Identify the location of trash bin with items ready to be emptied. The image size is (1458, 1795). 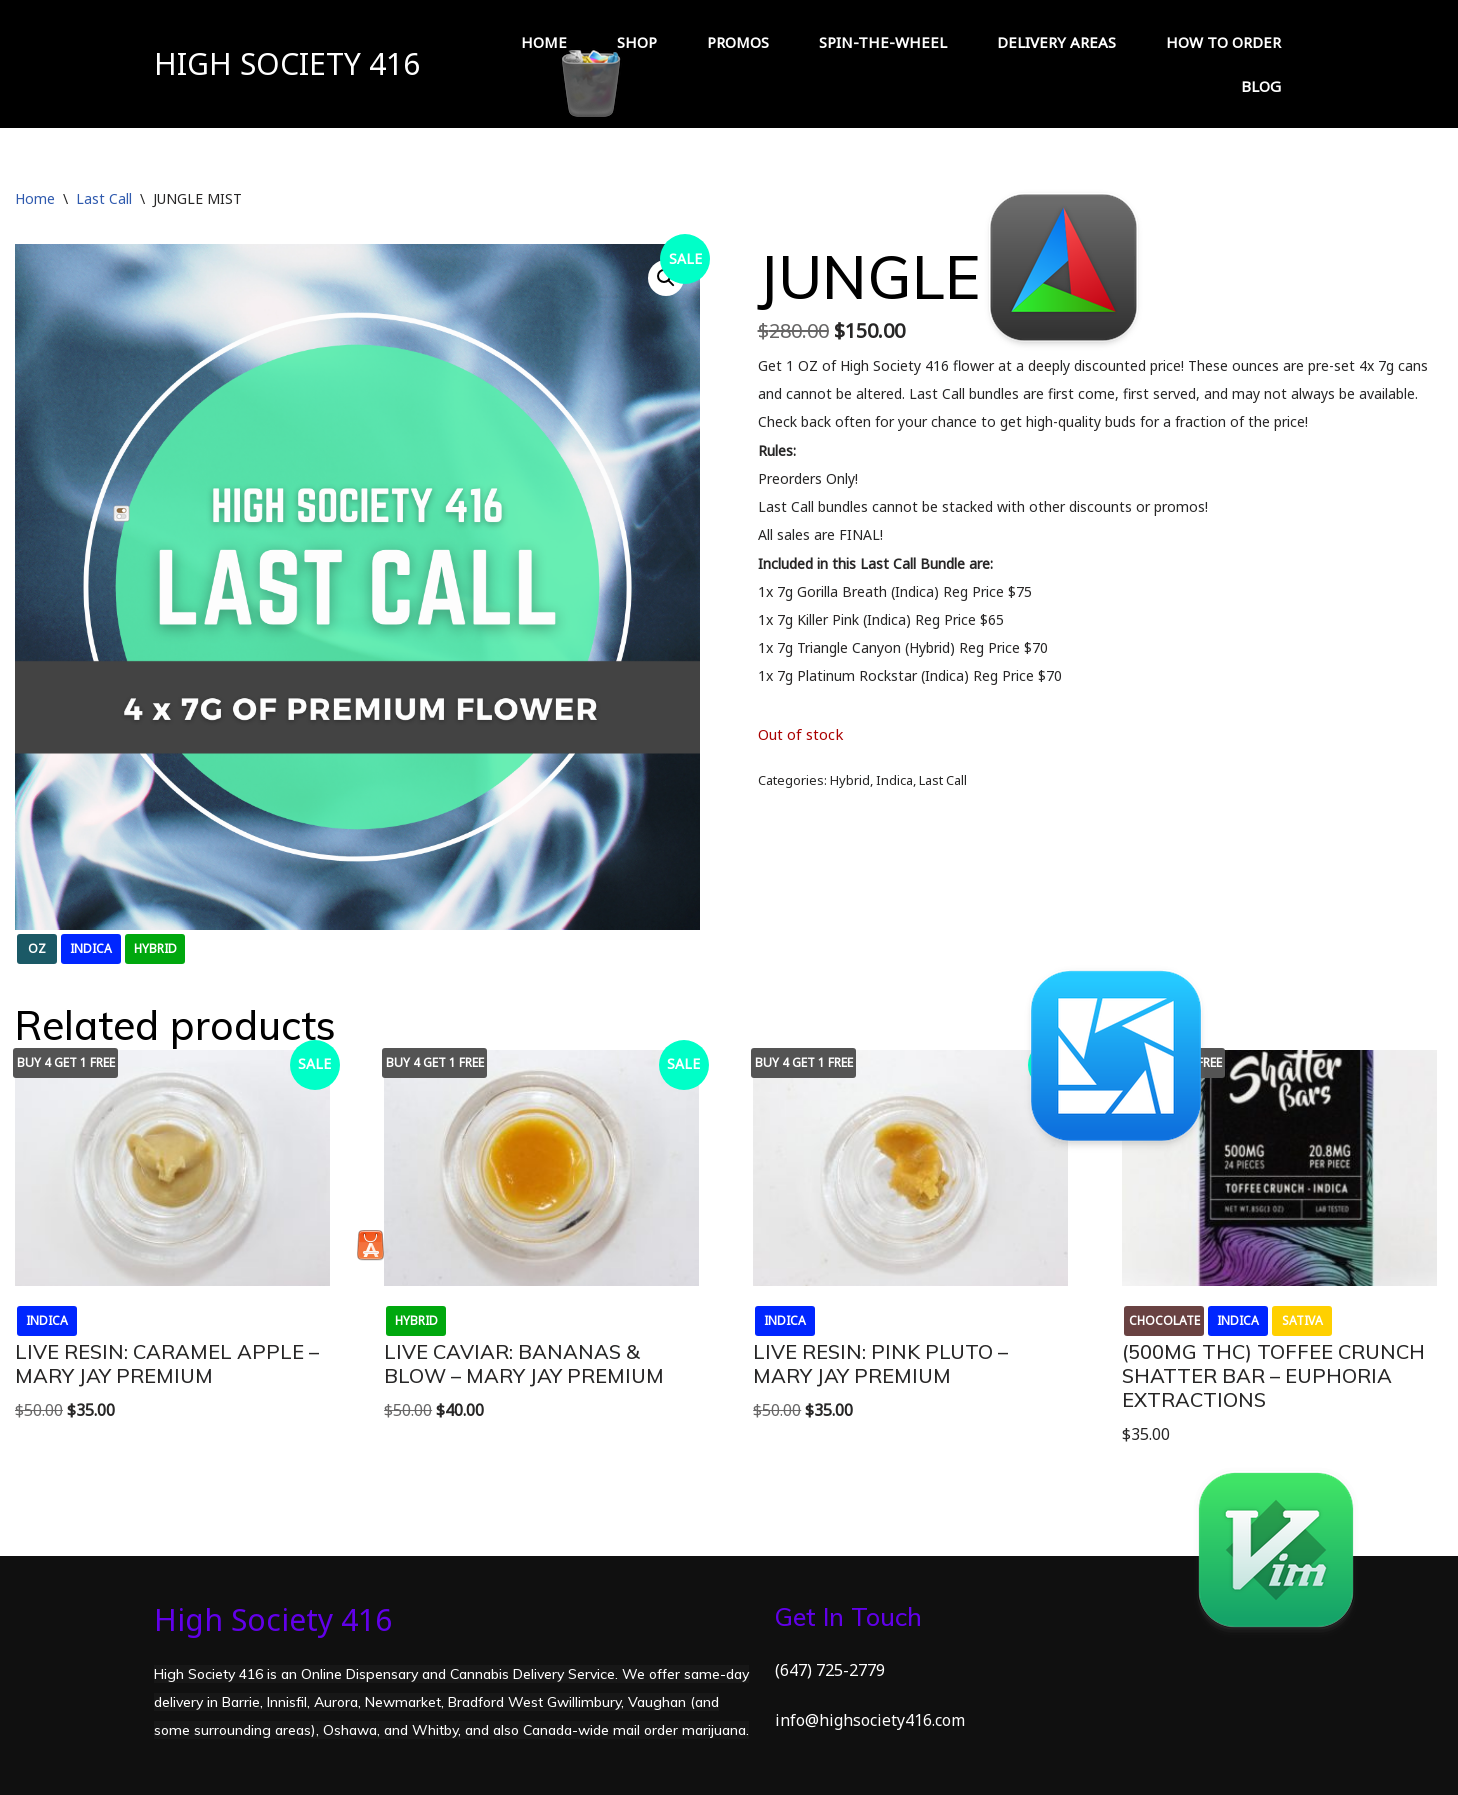
(591, 84).